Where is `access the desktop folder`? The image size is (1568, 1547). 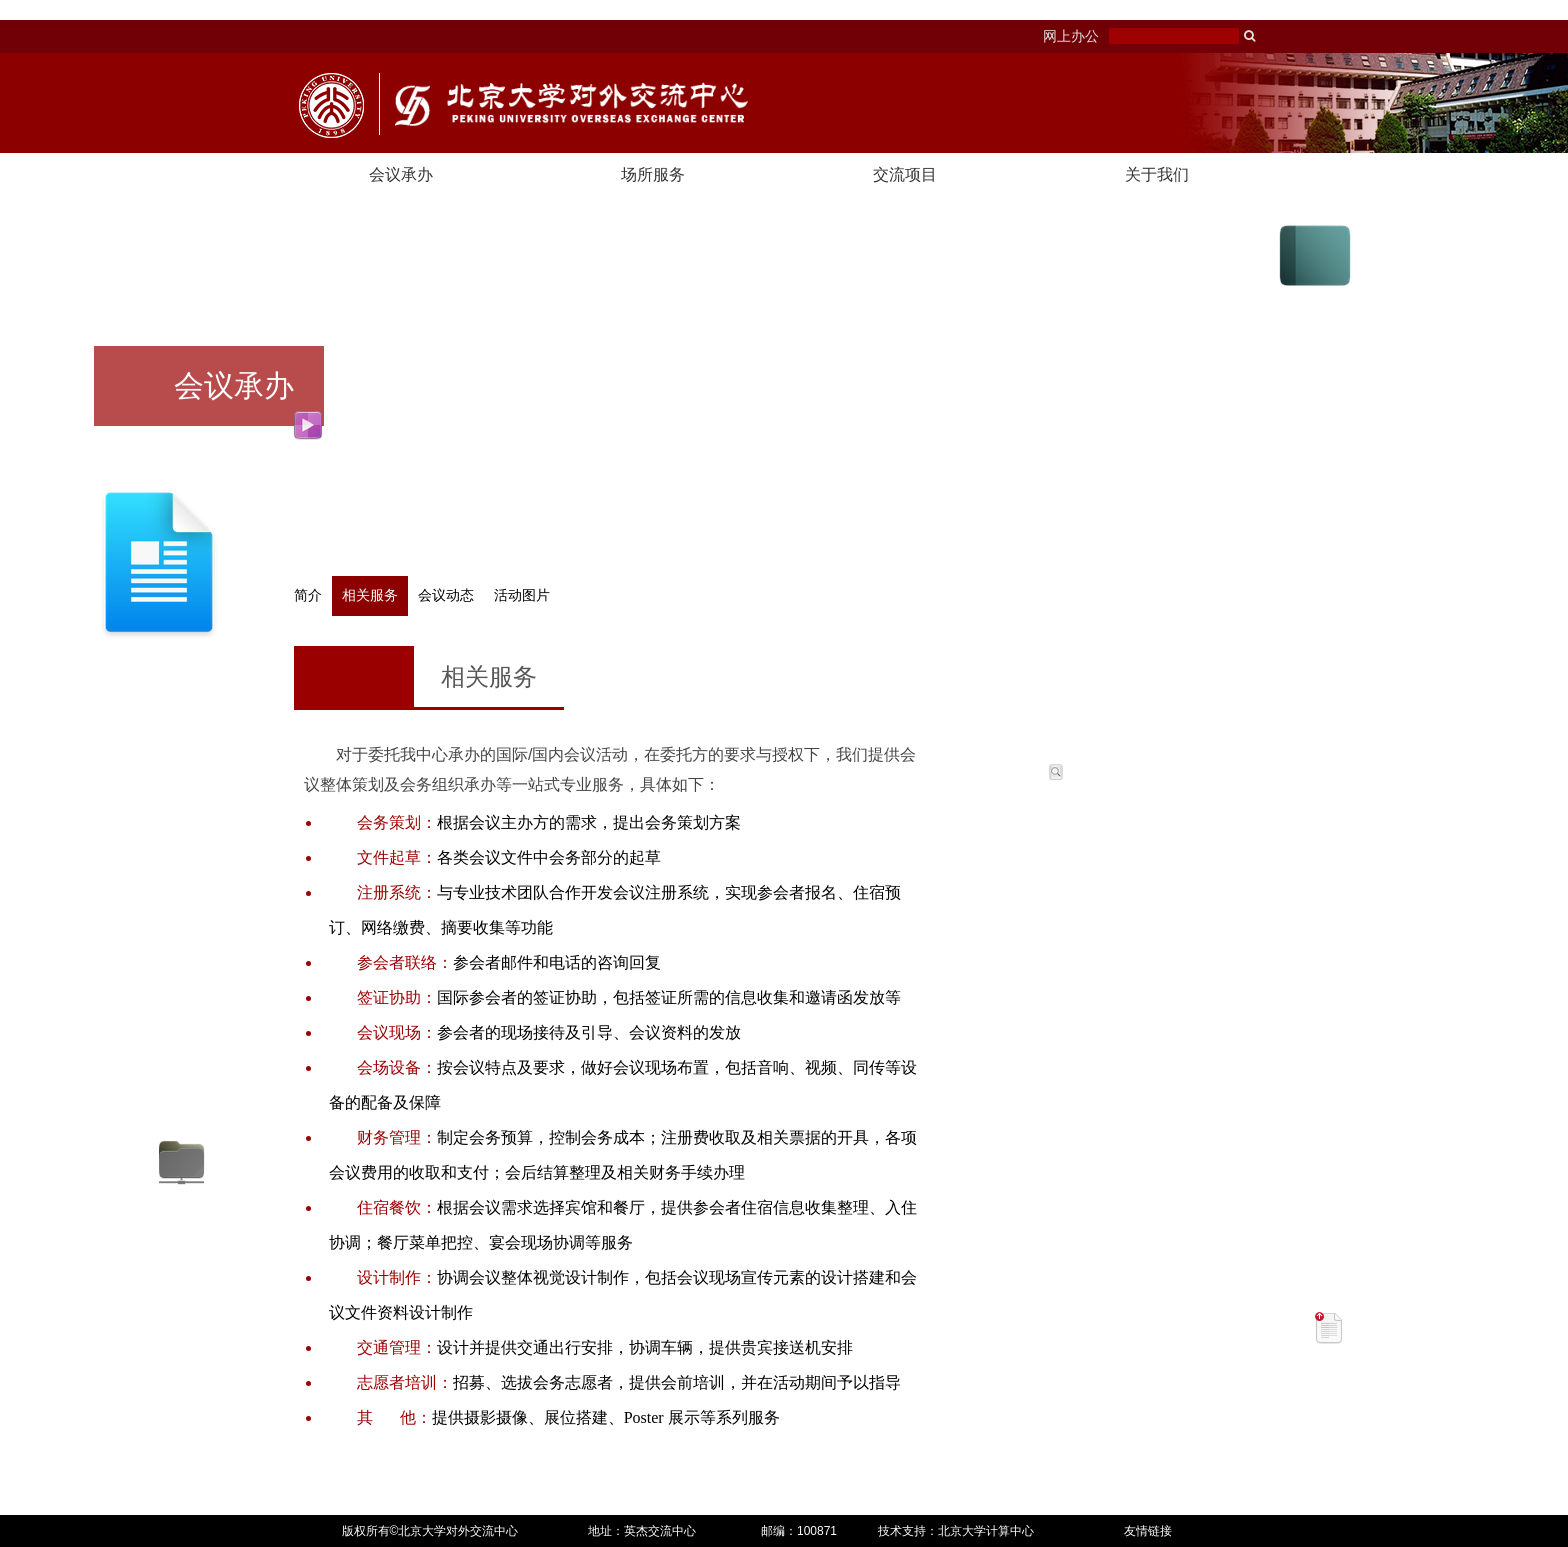
access the desktop folder is located at coordinates (1315, 253).